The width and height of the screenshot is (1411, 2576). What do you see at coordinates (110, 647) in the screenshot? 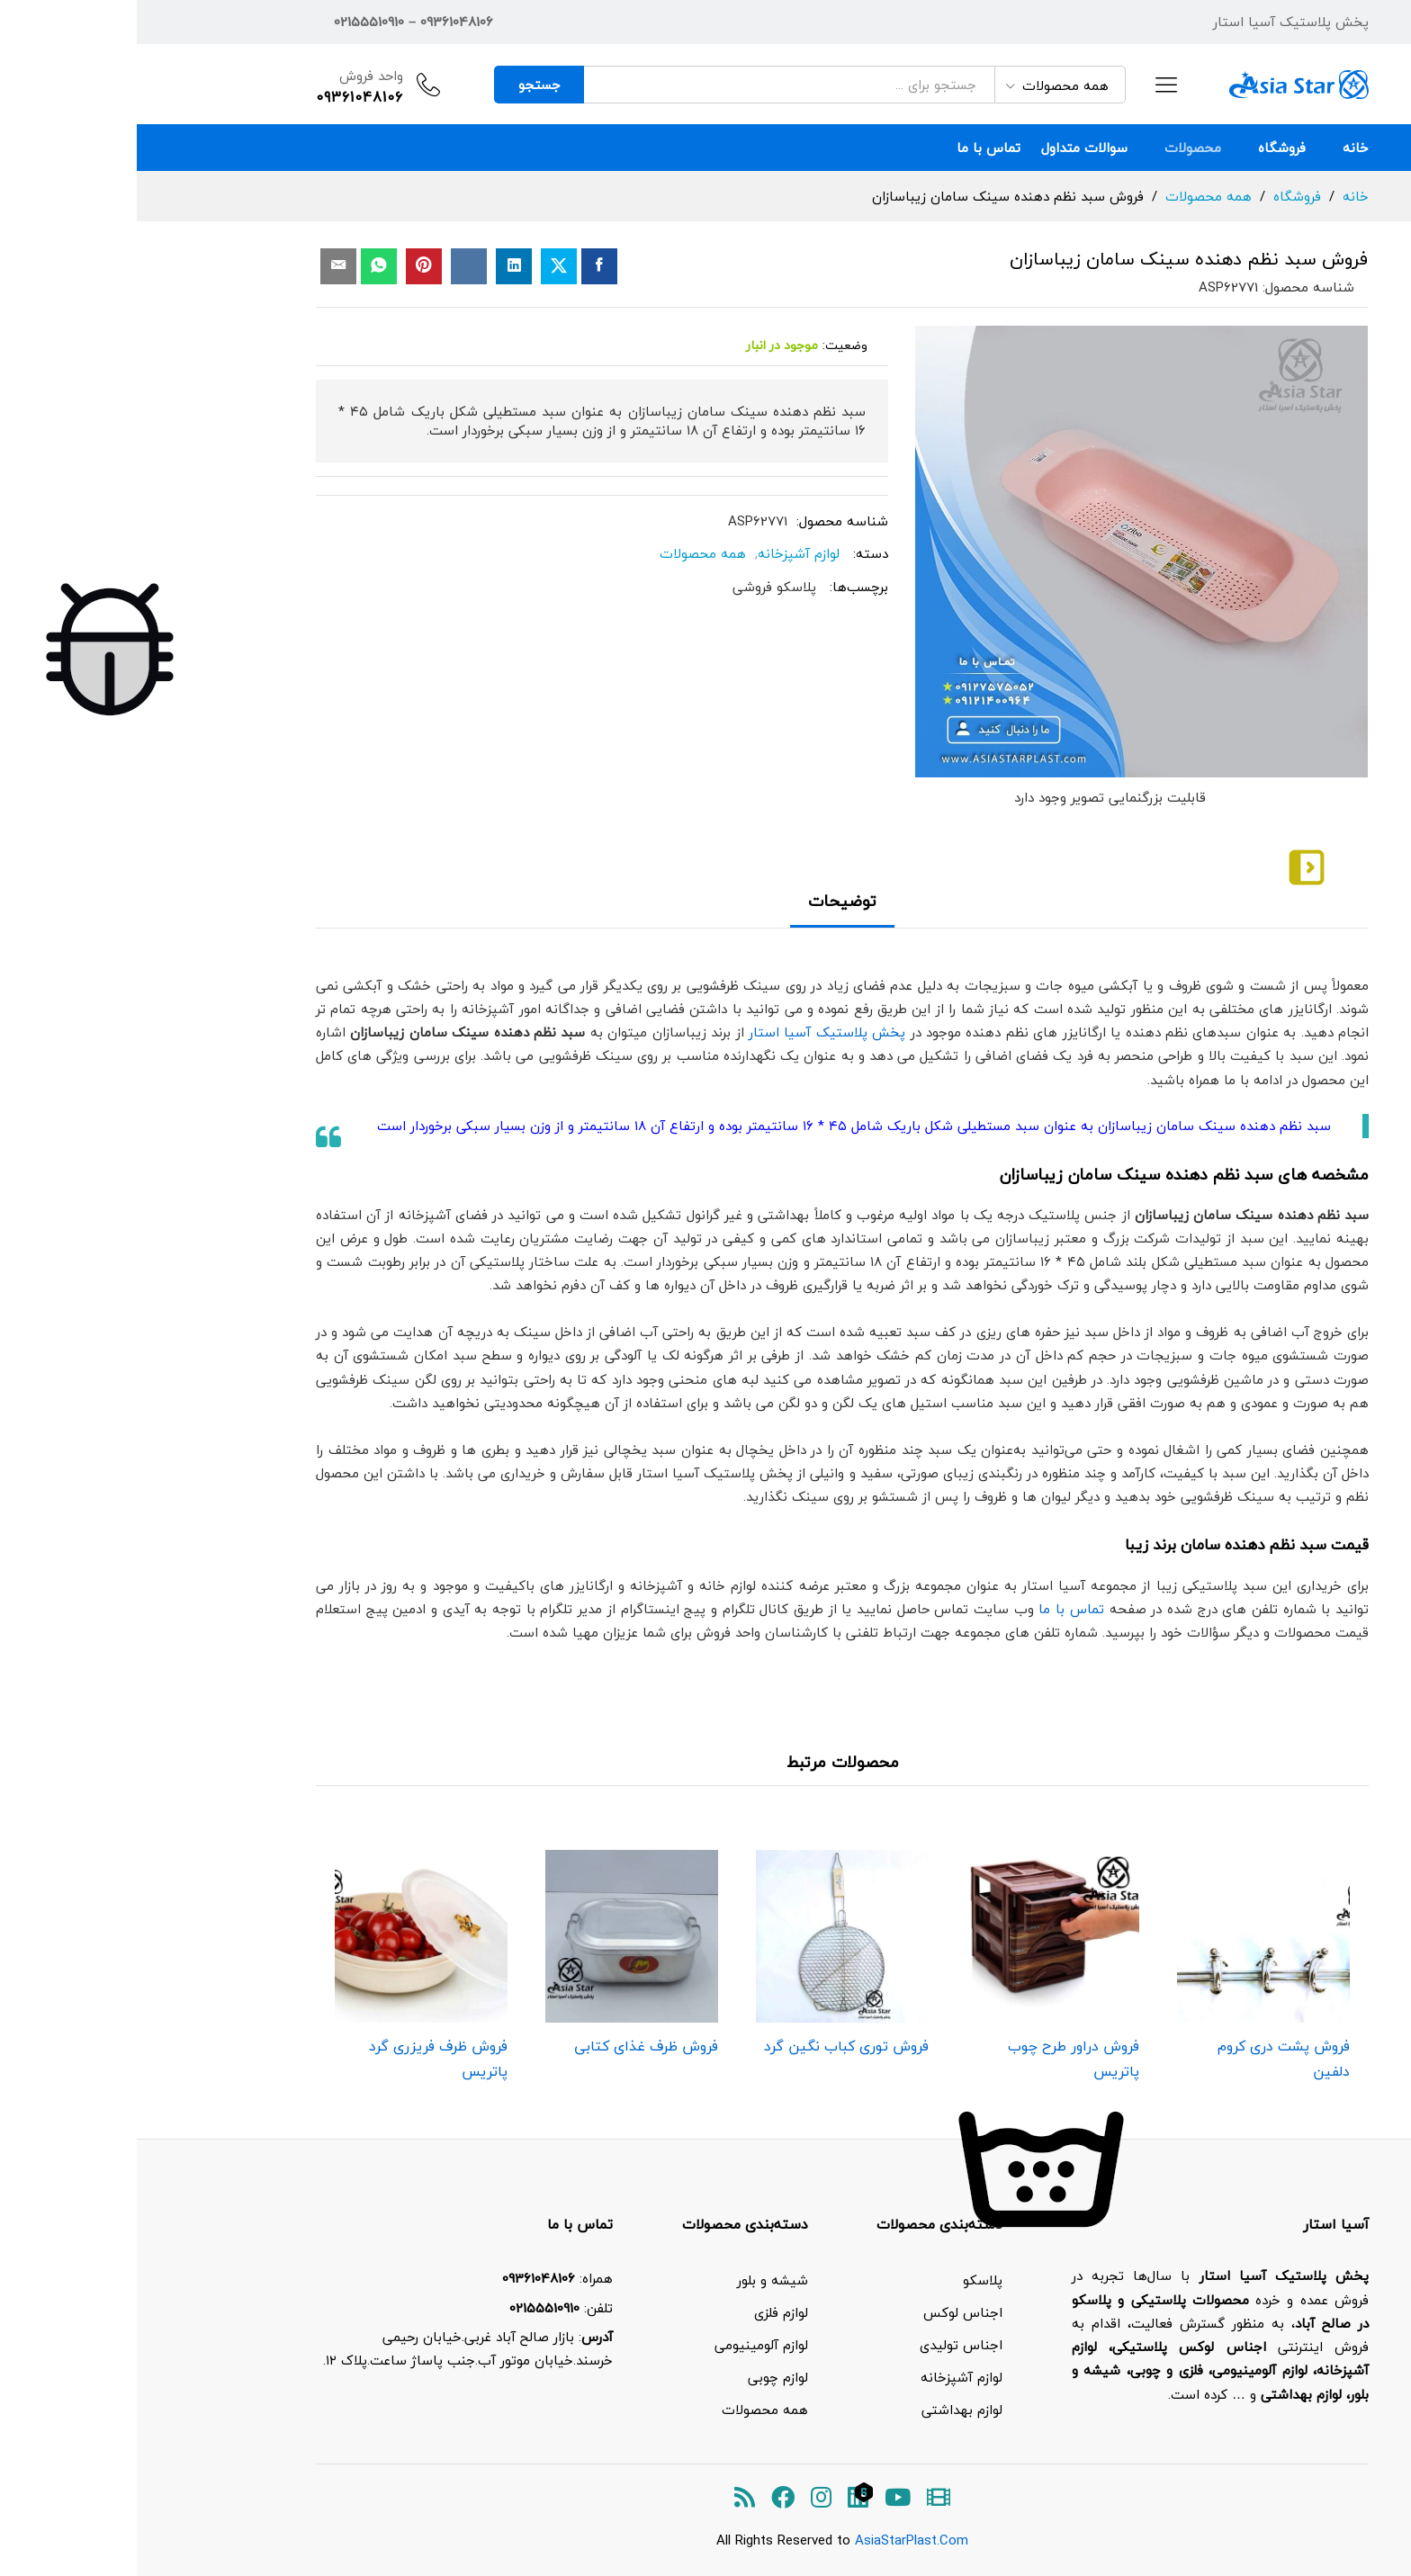
I see `report a bug or issue` at bounding box center [110, 647].